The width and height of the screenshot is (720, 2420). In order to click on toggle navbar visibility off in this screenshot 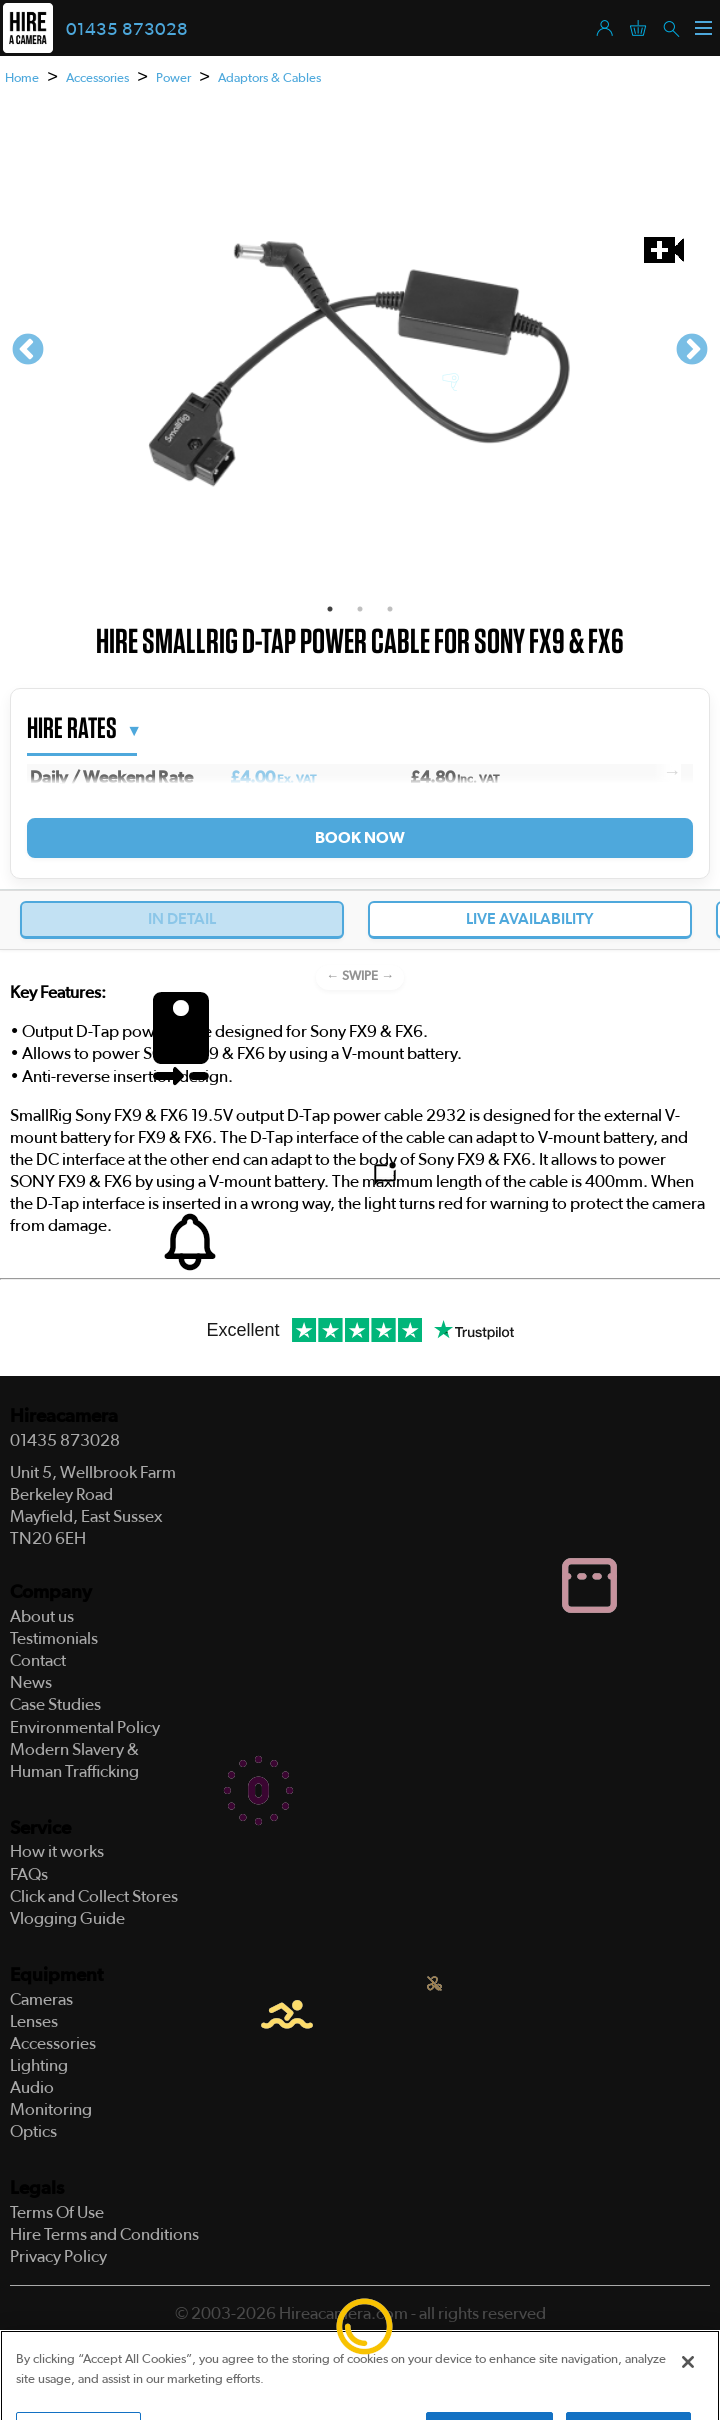, I will do `click(589, 1585)`.